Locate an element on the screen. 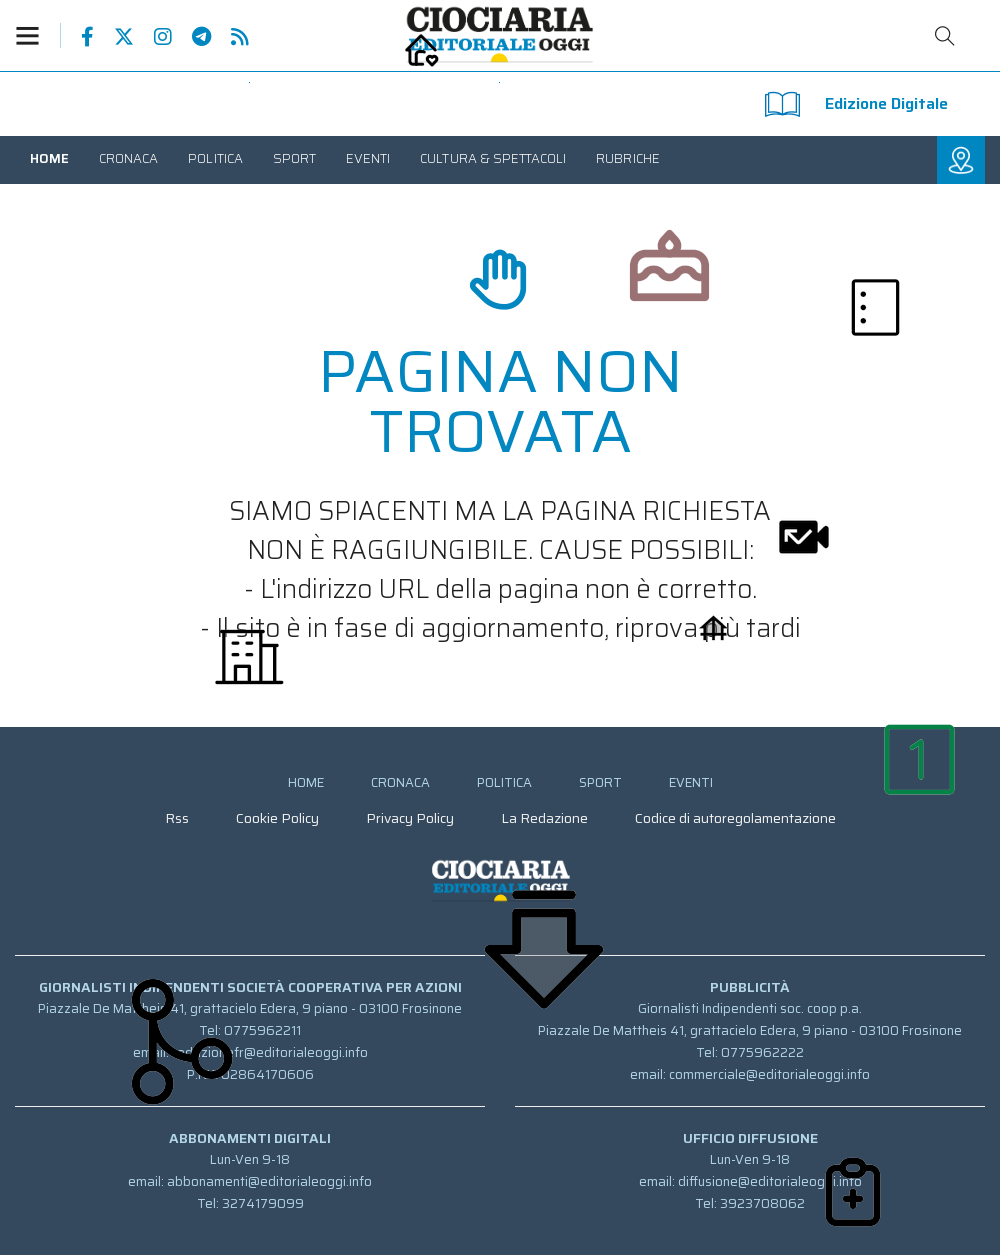 The width and height of the screenshot is (1000, 1255). view screenplay or script documents is located at coordinates (875, 307).